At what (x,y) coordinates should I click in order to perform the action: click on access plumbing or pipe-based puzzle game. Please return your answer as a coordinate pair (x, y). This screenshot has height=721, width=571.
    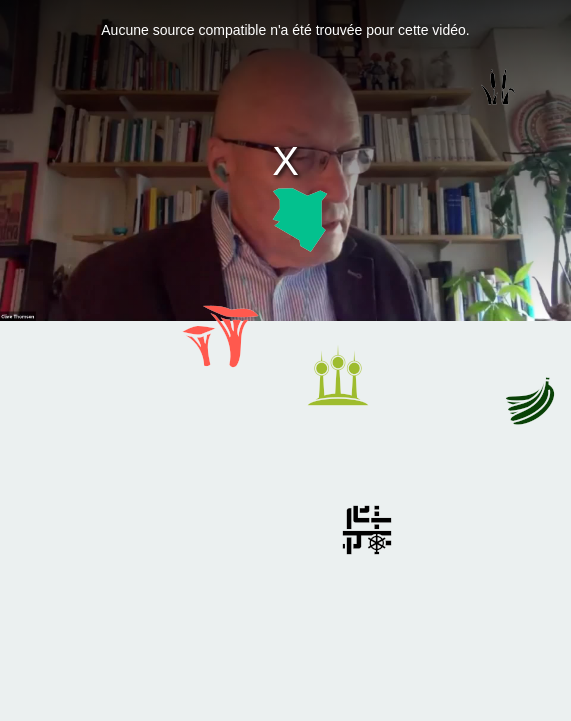
    Looking at the image, I should click on (367, 530).